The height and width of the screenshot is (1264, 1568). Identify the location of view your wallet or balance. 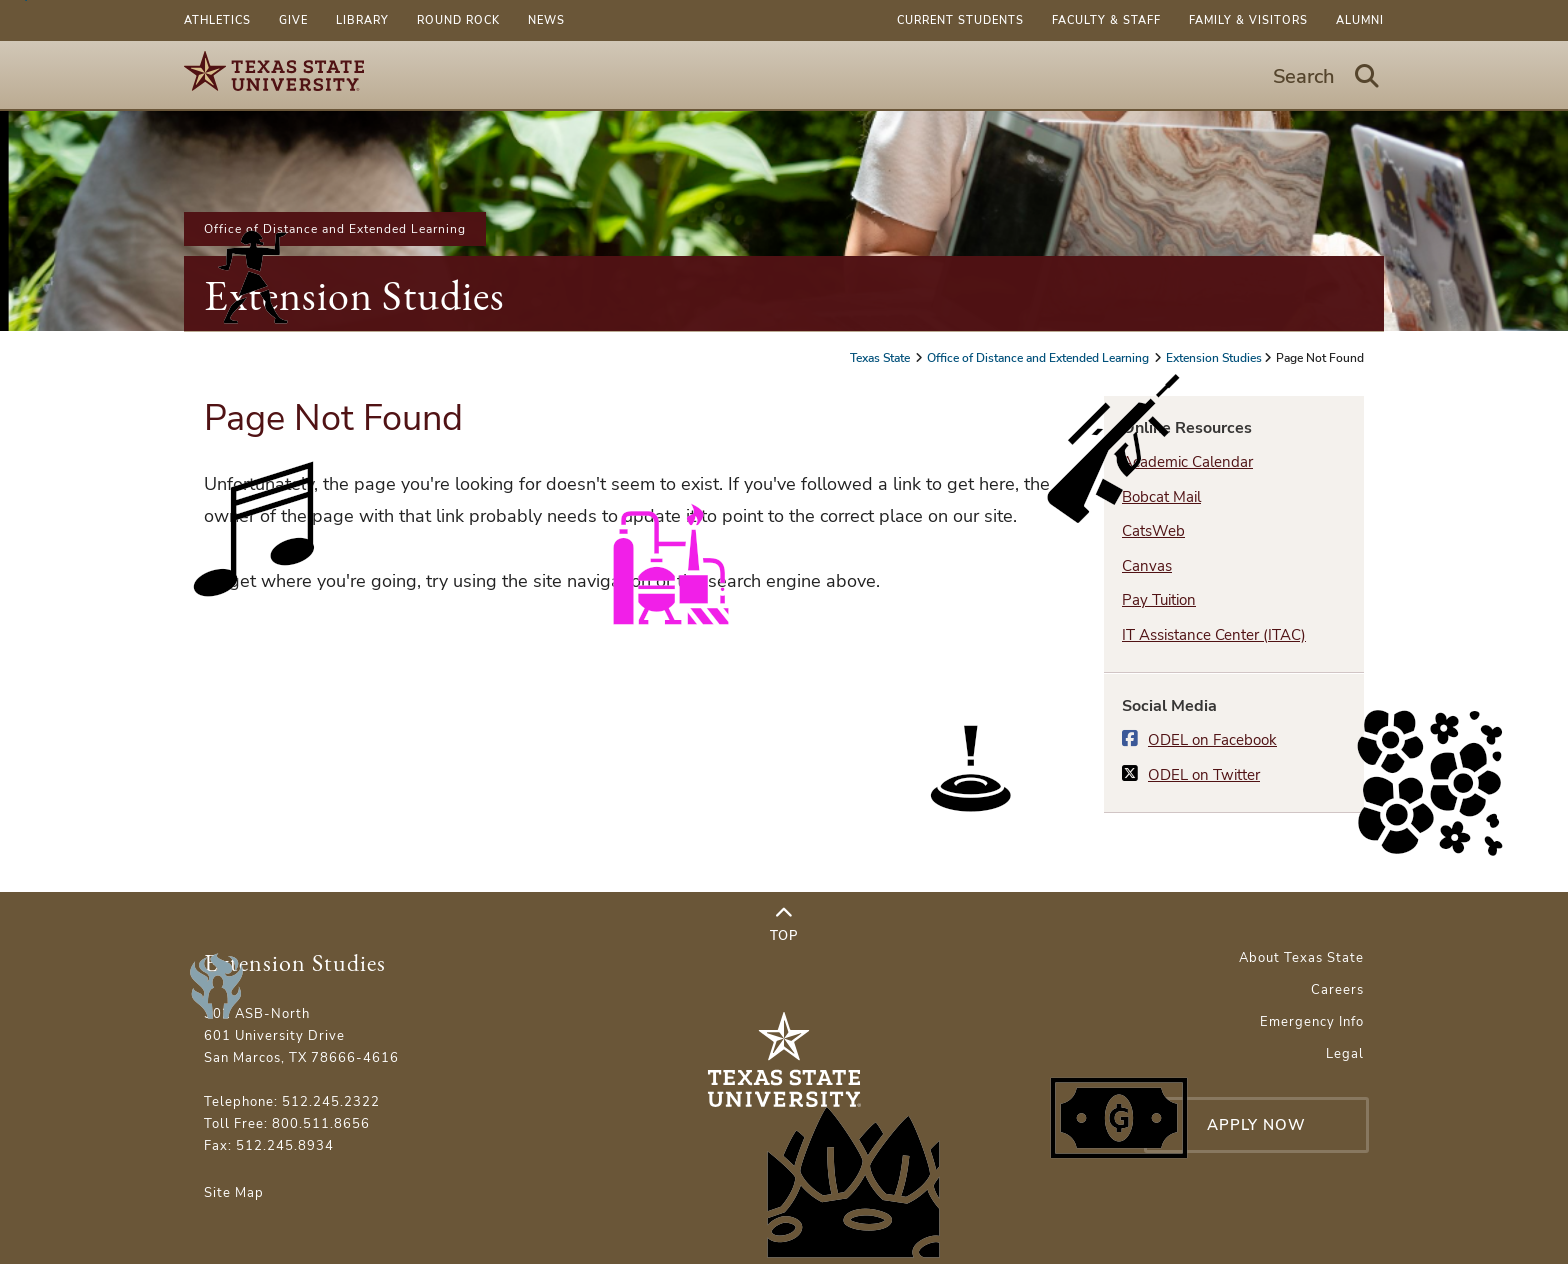
(1119, 1118).